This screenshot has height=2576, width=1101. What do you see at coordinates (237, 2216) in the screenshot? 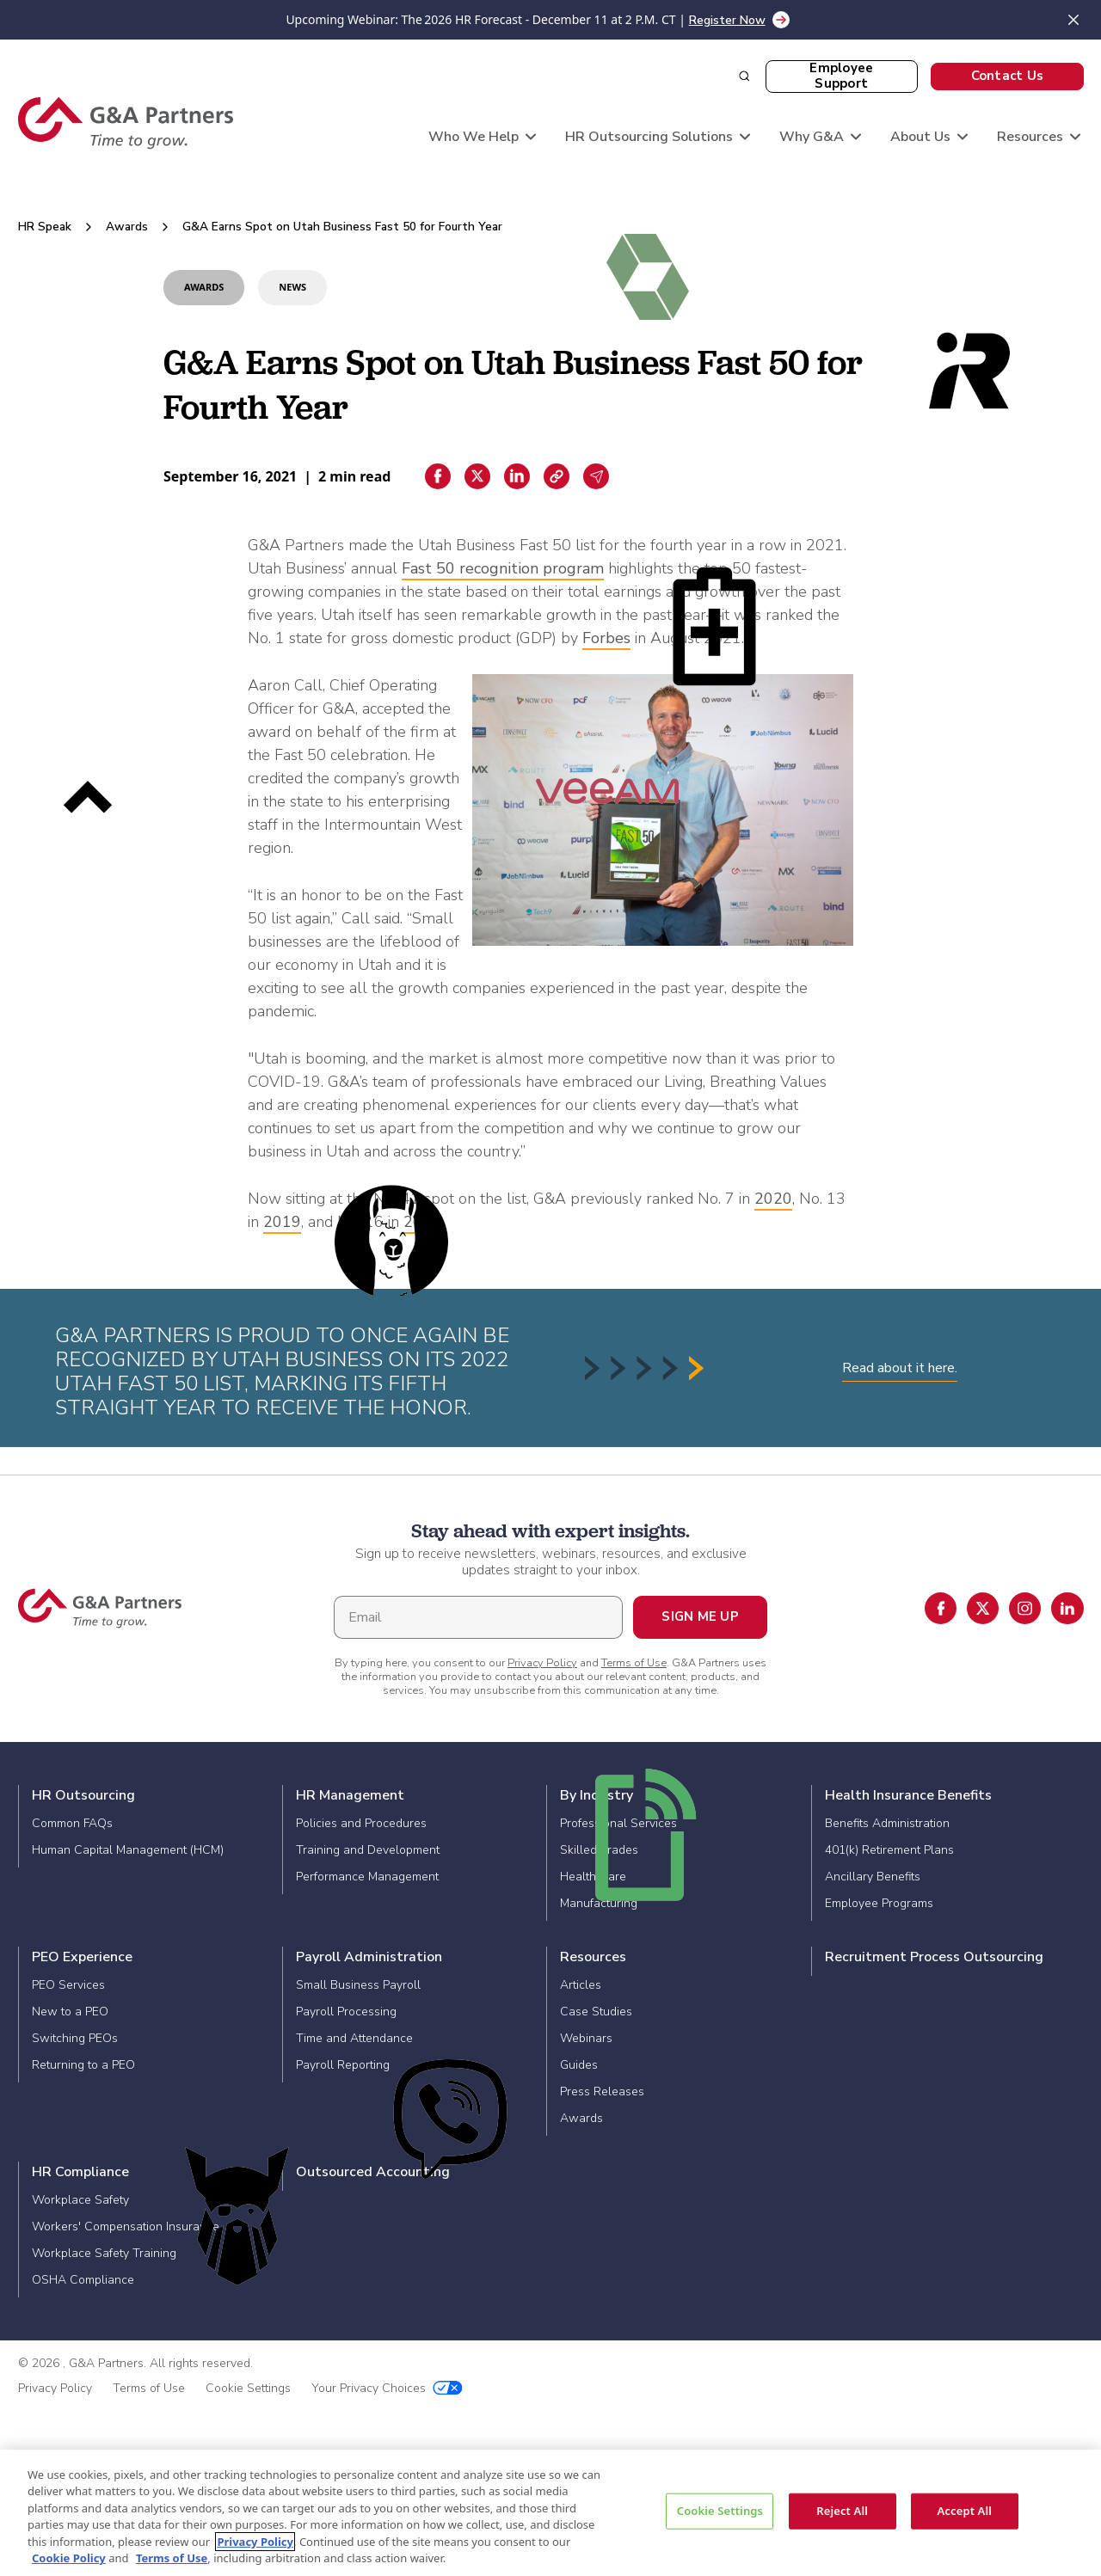
I see `visit the odin project website` at bounding box center [237, 2216].